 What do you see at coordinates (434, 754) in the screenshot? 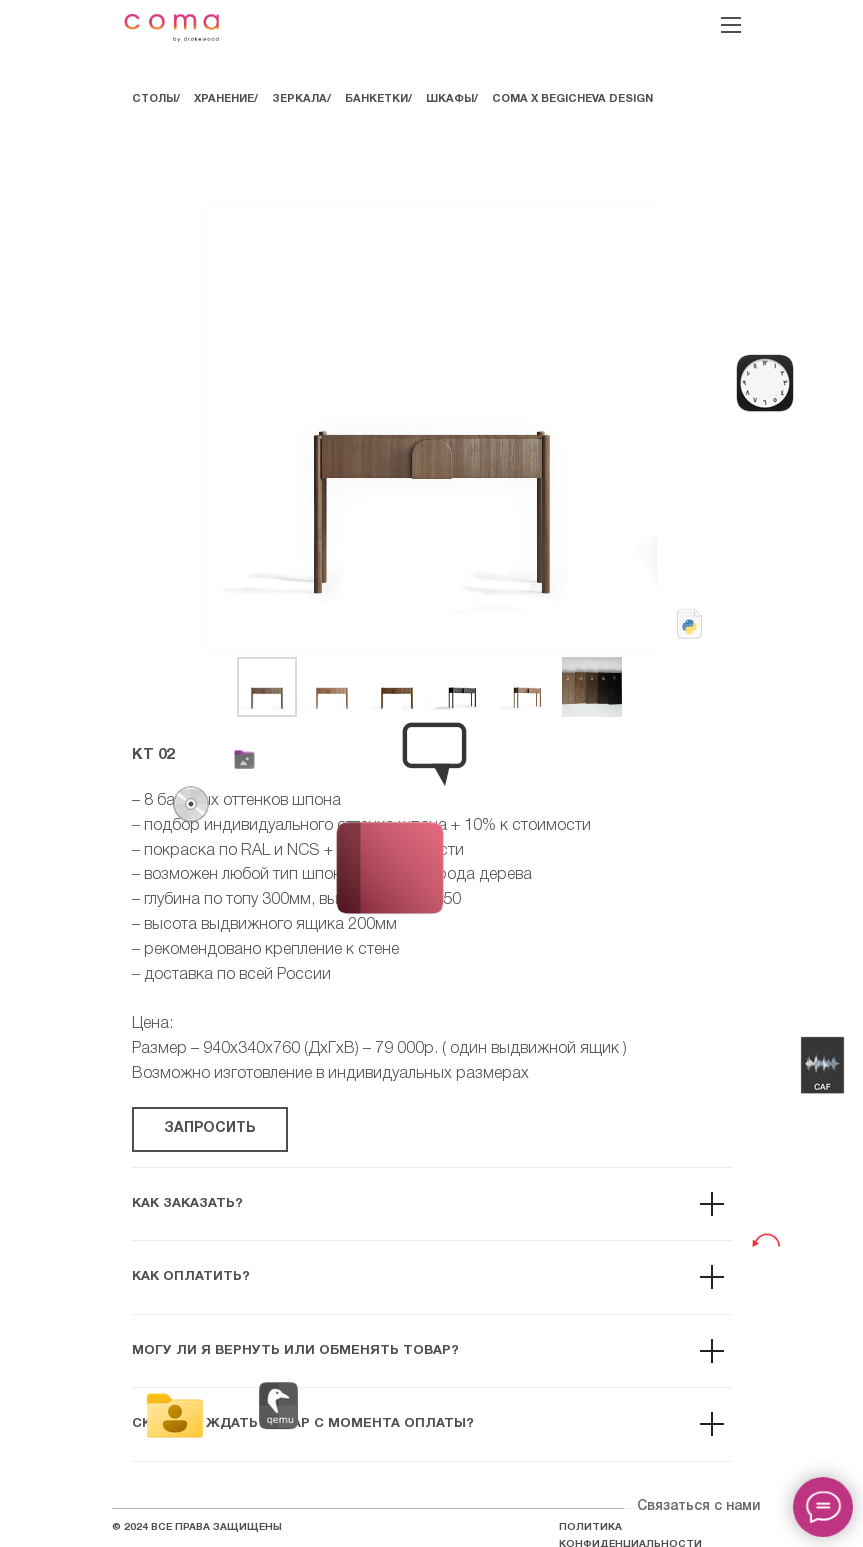
I see `keyboard input language indicator` at bounding box center [434, 754].